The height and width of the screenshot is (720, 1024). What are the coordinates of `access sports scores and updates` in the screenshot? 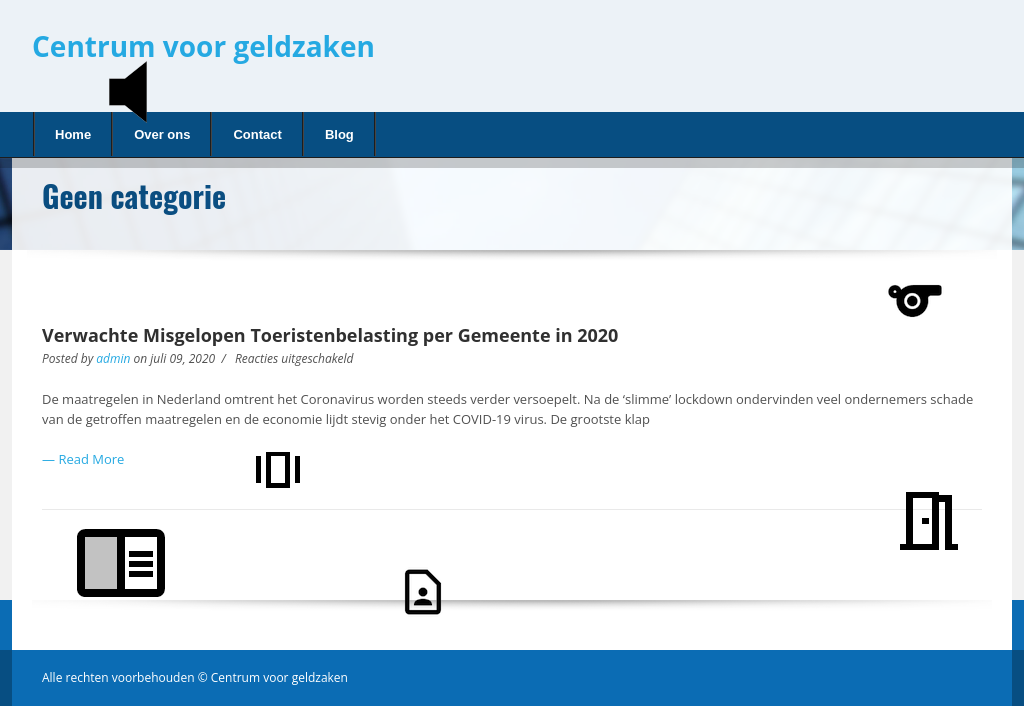 It's located at (915, 301).